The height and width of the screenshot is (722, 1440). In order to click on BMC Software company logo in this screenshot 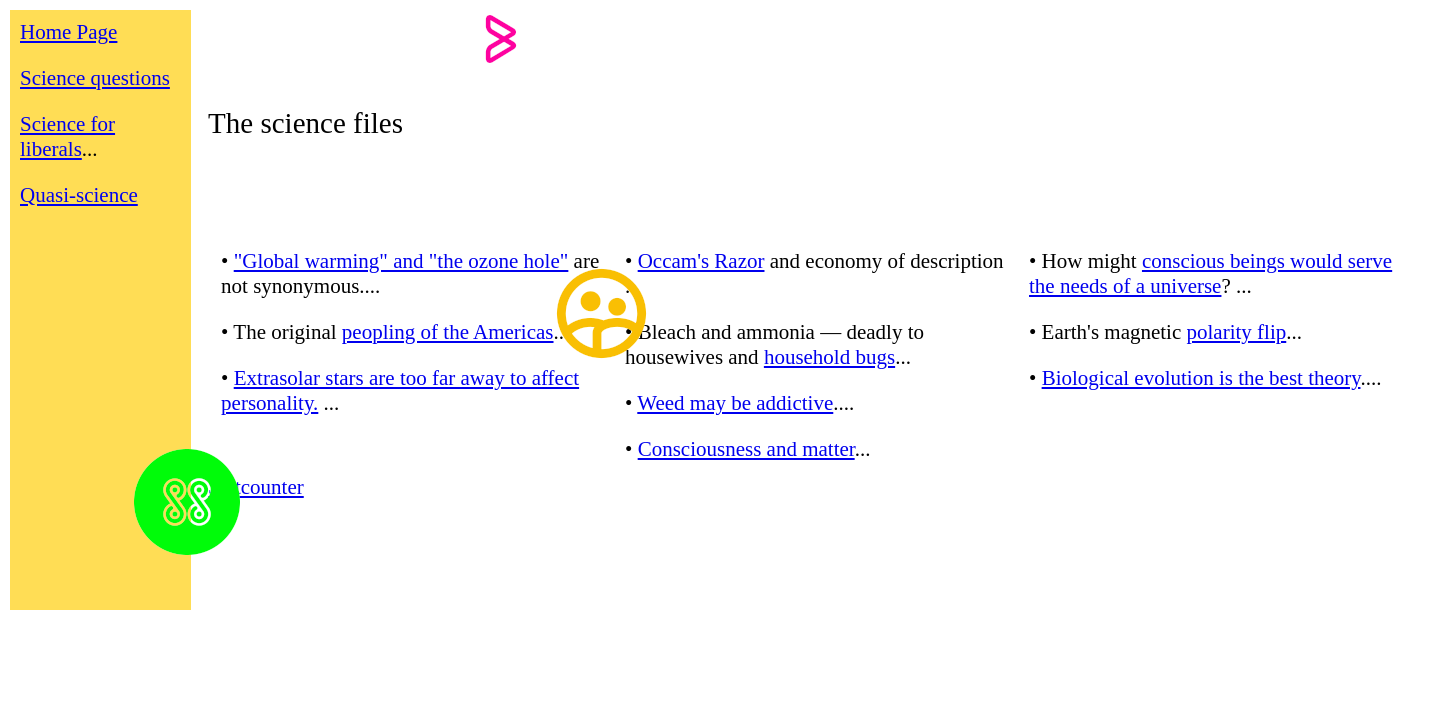, I will do `click(501, 39)`.